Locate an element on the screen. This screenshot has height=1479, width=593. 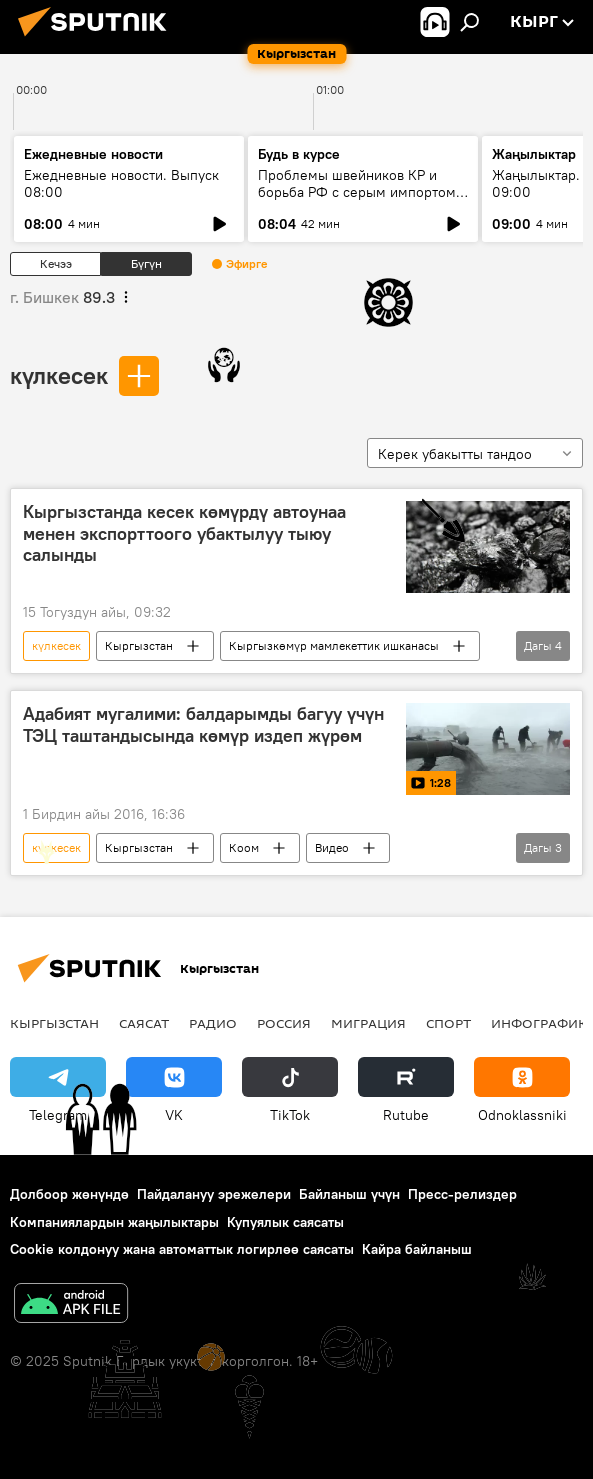
play a marble game is located at coordinates (356, 1340).